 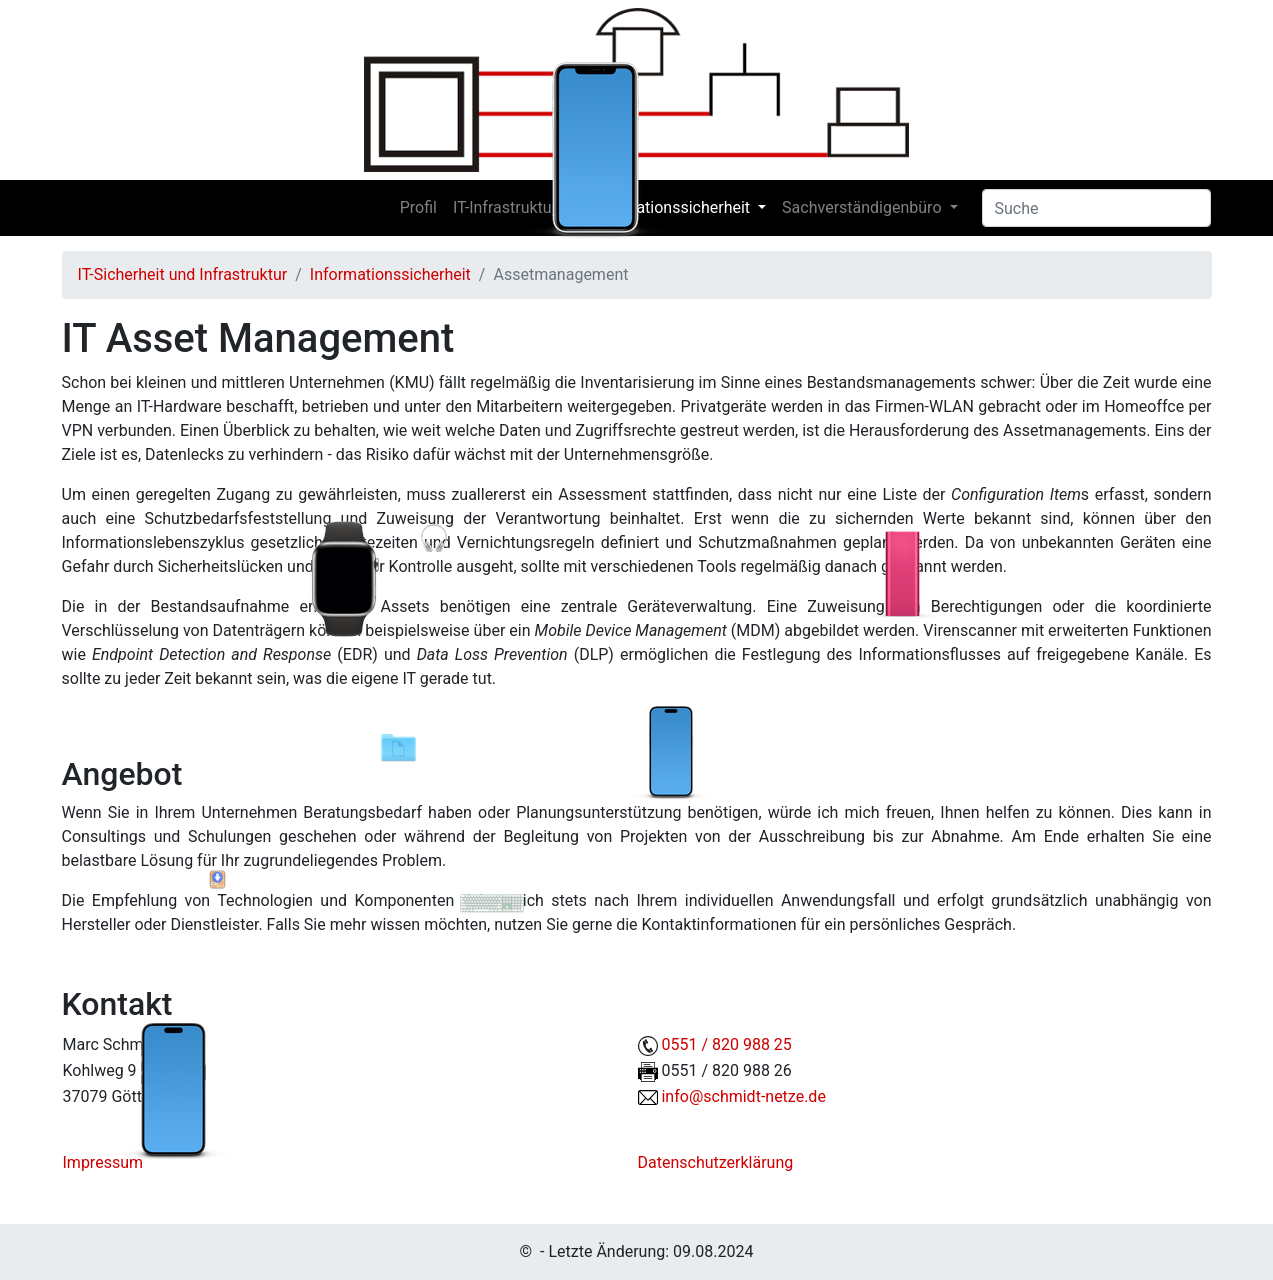 I want to click on downloading a package or software update, so click(x=217, y=879).